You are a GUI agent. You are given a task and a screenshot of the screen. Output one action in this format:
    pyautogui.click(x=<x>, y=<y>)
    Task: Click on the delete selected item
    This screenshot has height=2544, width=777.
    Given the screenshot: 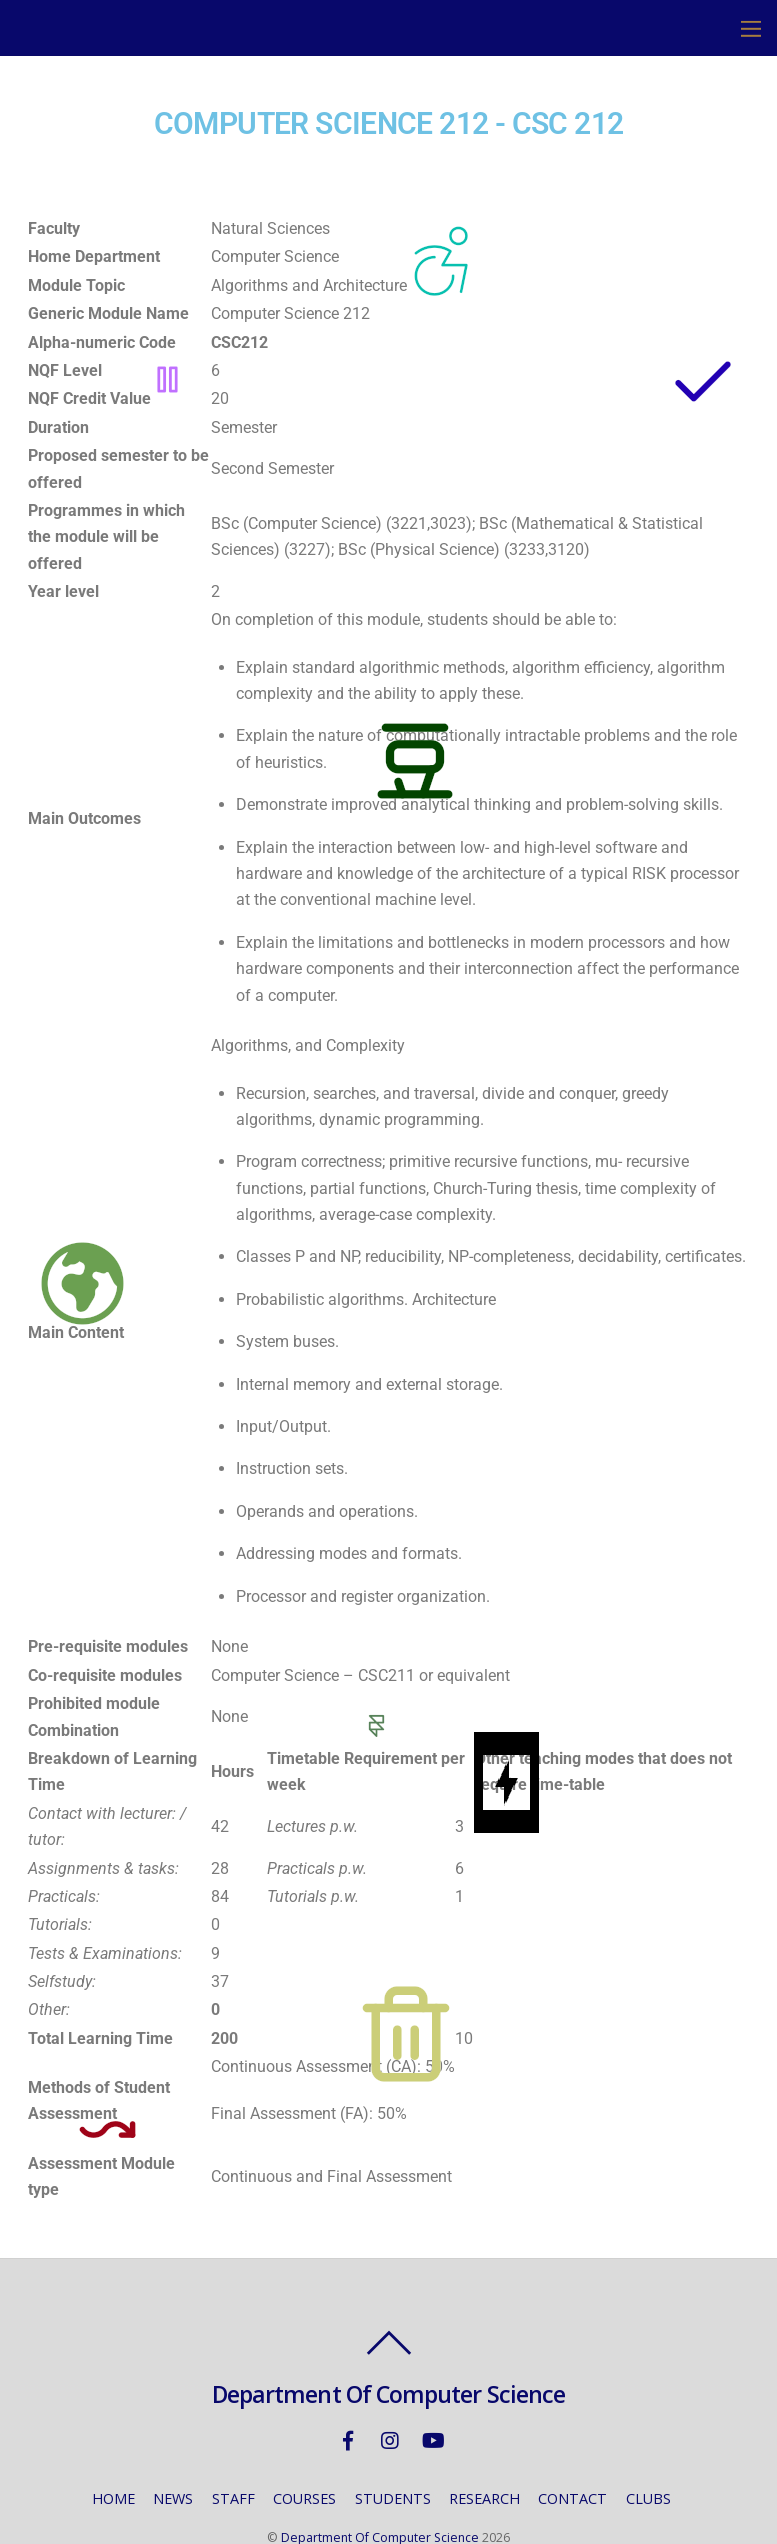 What is the action you would take?
    pyautogui.click(x=406, y=2034)
    